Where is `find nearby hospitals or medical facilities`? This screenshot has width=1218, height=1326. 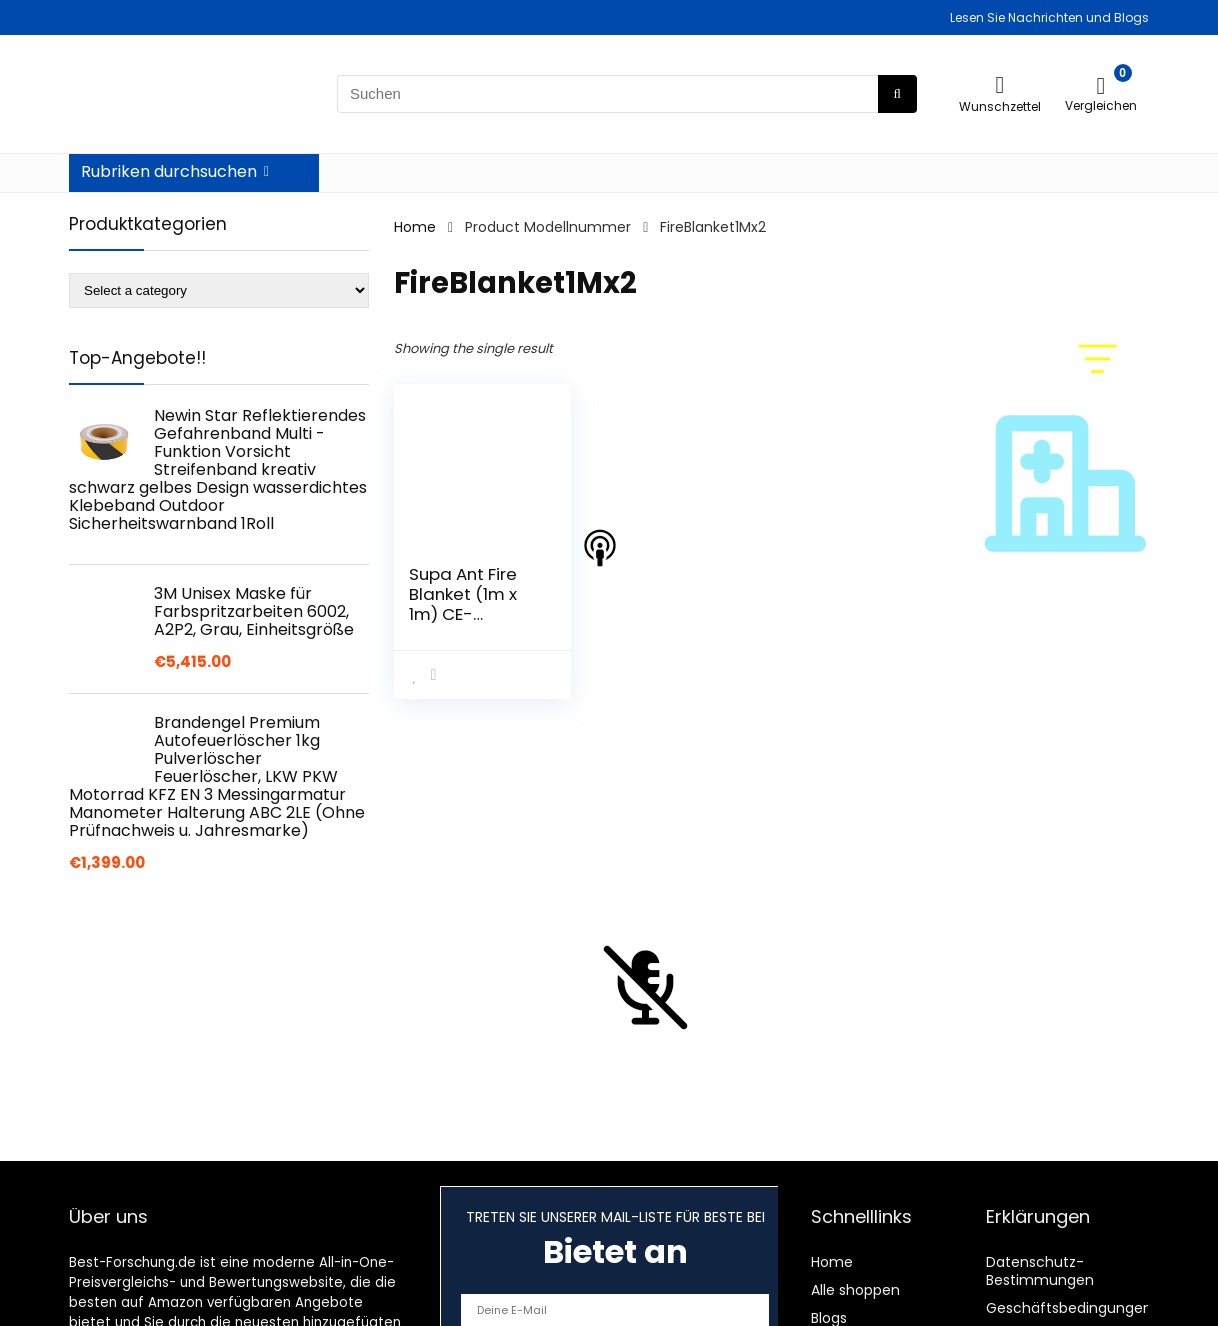
find nearby hospitals or medical facilities is located at coordinates (1058, 483).